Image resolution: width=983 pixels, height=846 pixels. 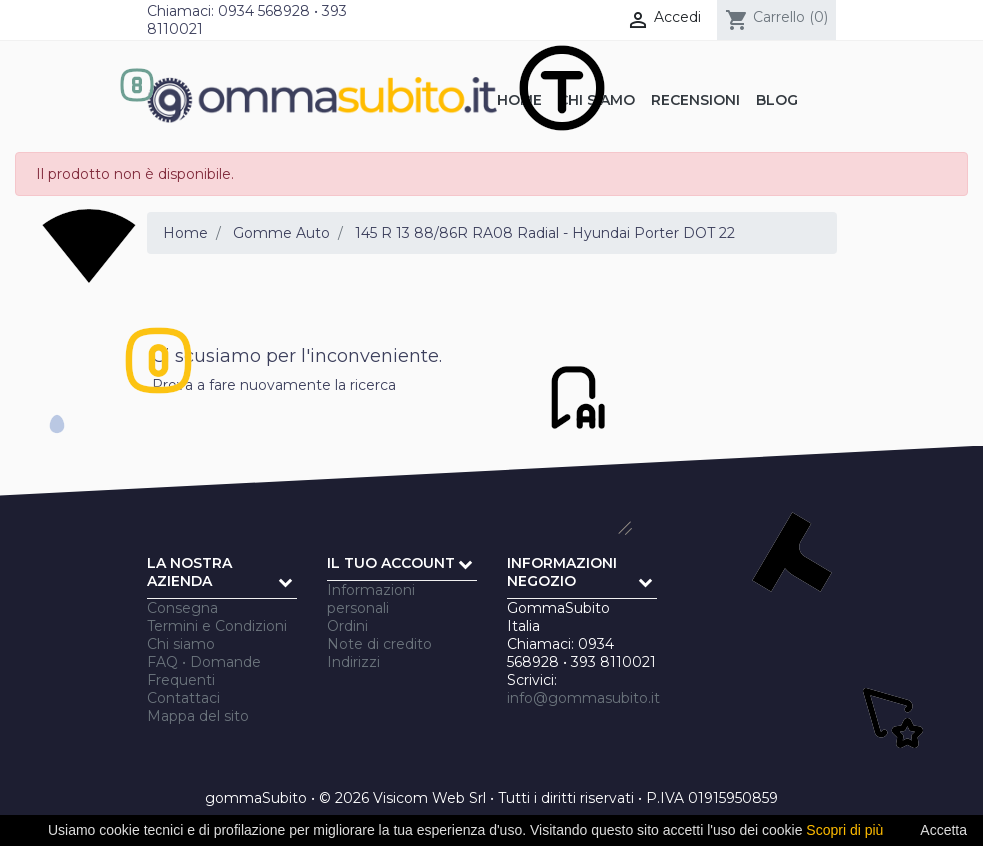 What do you see at coordinates (890, 715) in the screenshot?
I see `add cursor action to favorites` at bounding box center [890, 715].